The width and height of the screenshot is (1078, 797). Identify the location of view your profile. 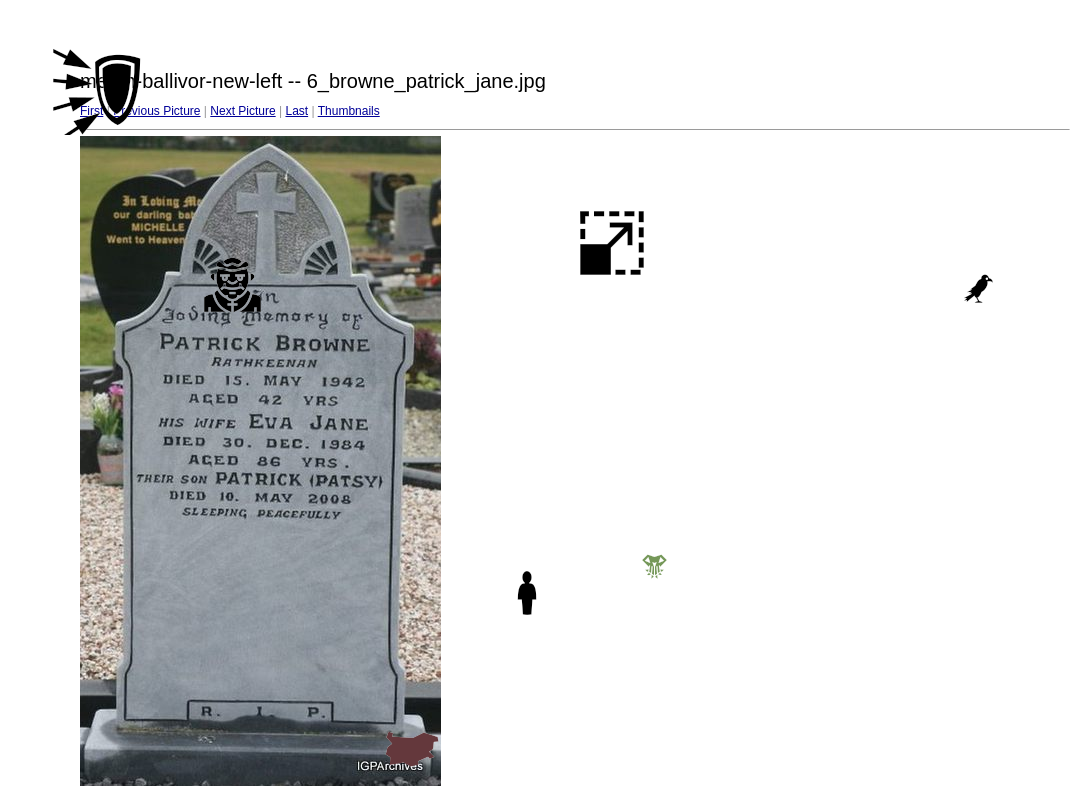
(527, 593).